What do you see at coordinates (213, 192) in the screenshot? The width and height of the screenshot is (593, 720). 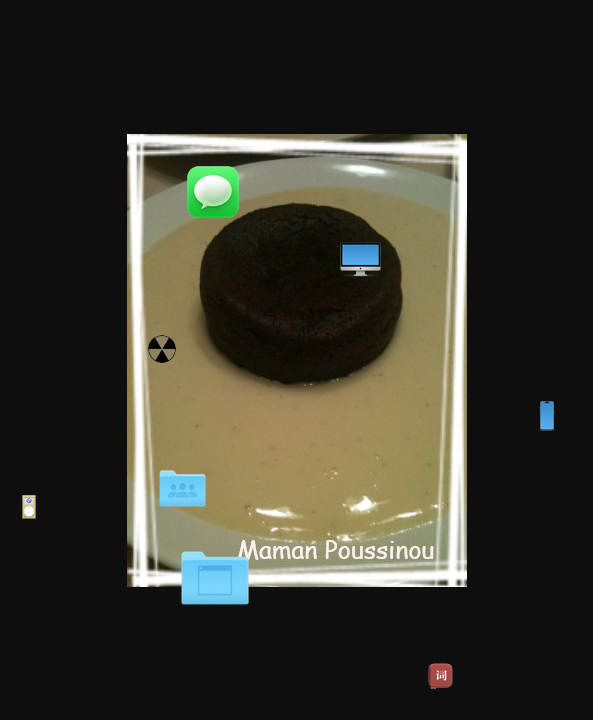 I see `share content via messages` at bounding box center [213, 192].